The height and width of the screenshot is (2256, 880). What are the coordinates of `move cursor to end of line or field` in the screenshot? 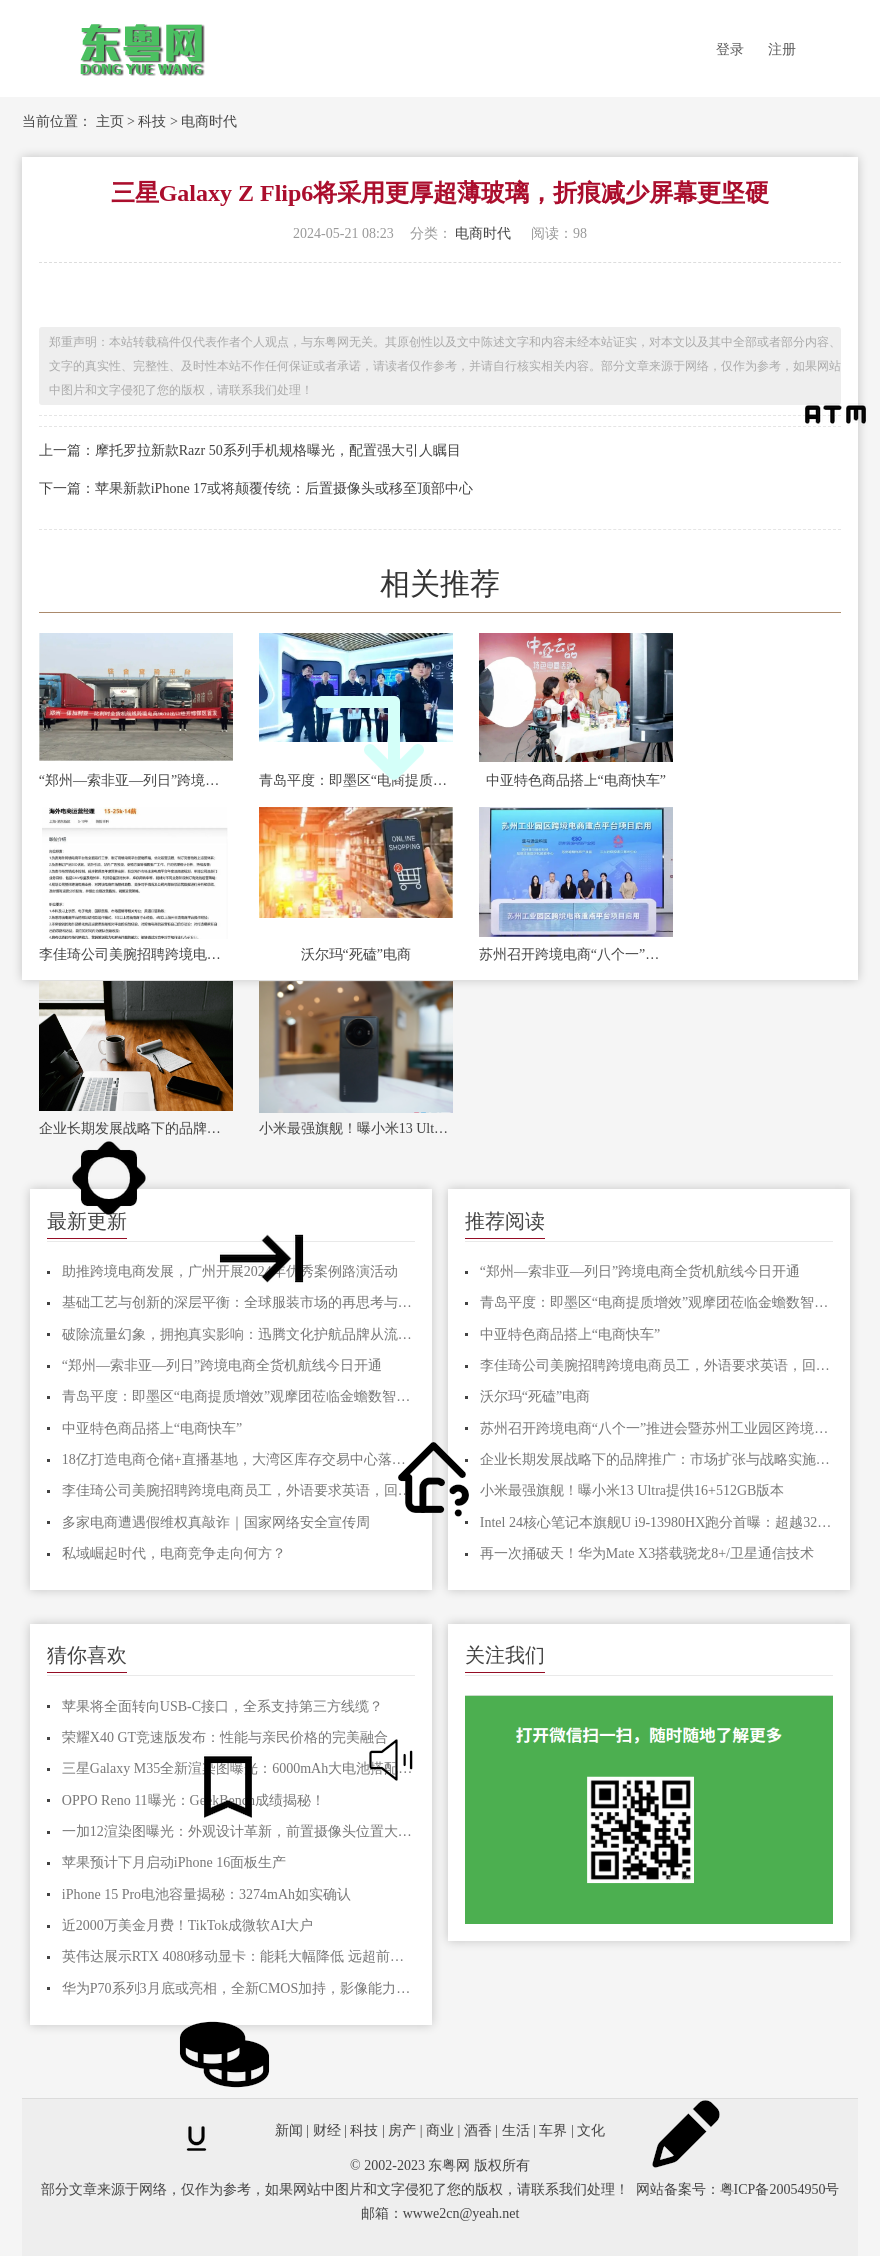 It's located at (263, 1258).